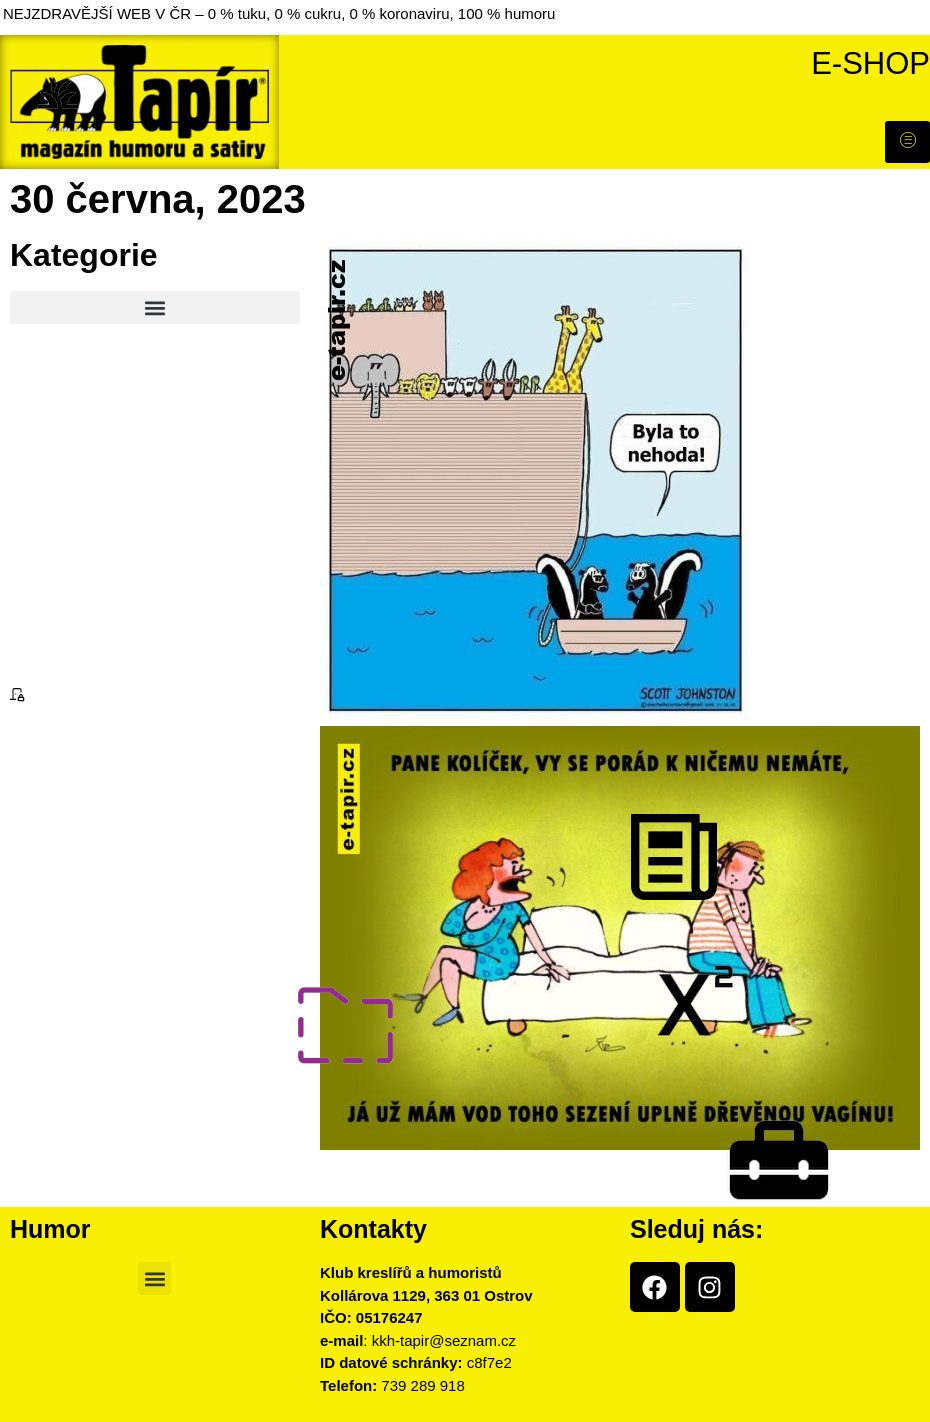 Image resolution: width=930 pixels, height=1422 pixels. What do you see at coordinates (58, 92) in the screenshot?
I see `view outdoor or nature-related content` at bounding box center [58, 92].